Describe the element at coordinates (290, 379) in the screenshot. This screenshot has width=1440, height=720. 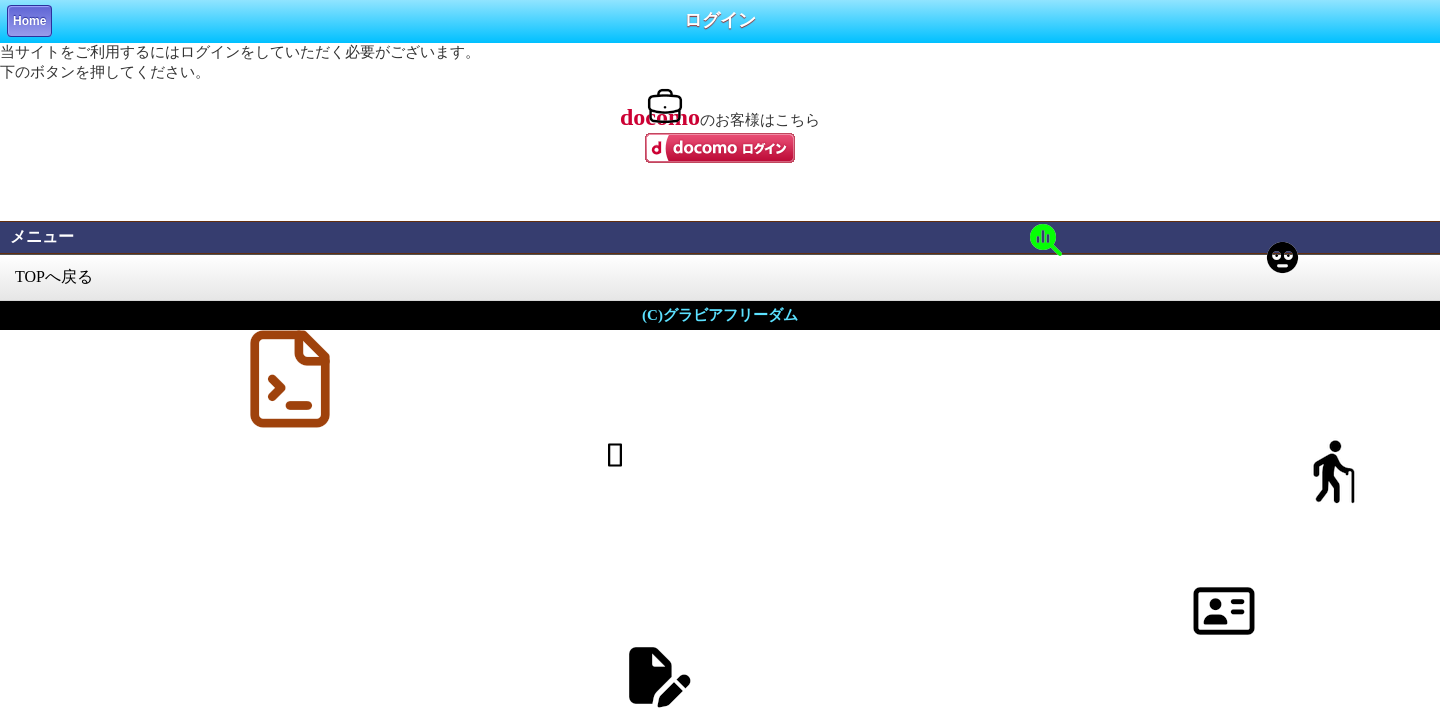
I see `open terminal or command line file` at that location.